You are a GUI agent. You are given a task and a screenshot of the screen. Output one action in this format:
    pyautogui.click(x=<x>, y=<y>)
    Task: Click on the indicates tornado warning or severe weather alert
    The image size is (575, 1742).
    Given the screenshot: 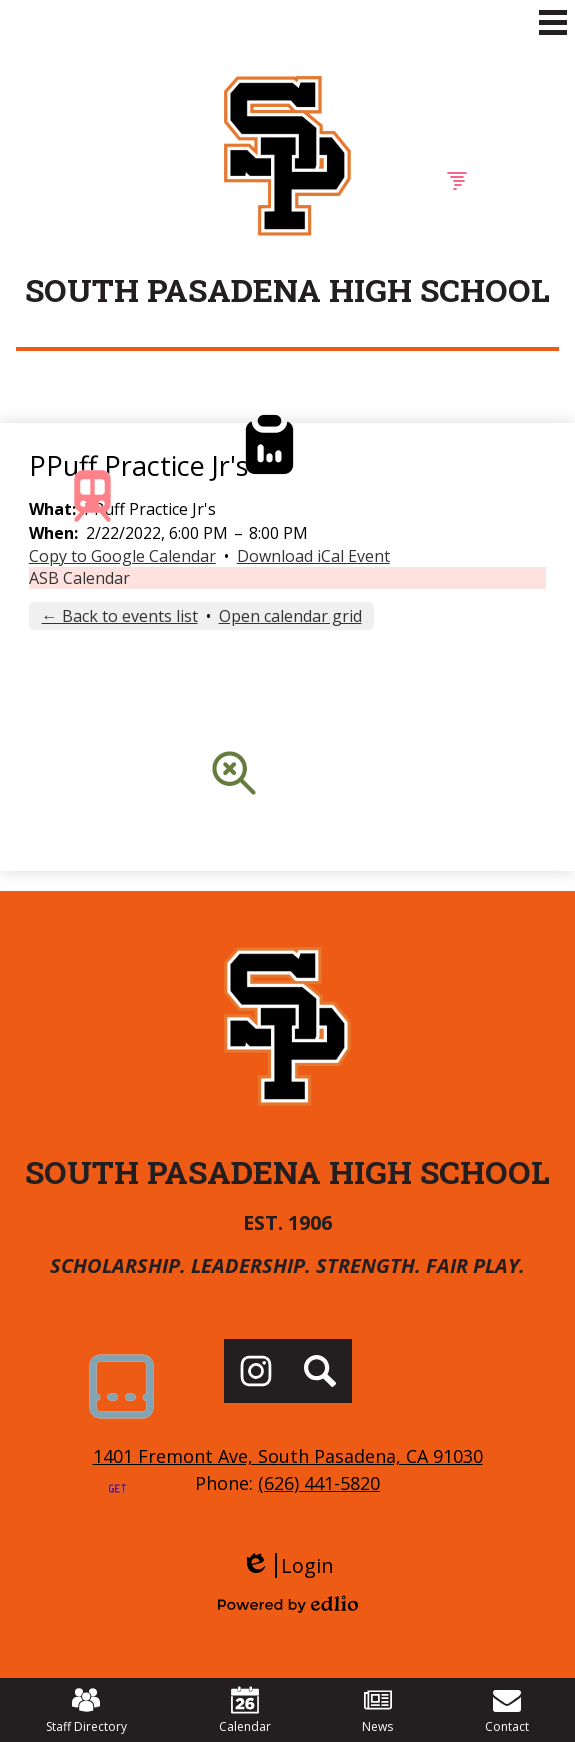 What is the action you would take?
    pyautogui.click(x=457, y=181)
    